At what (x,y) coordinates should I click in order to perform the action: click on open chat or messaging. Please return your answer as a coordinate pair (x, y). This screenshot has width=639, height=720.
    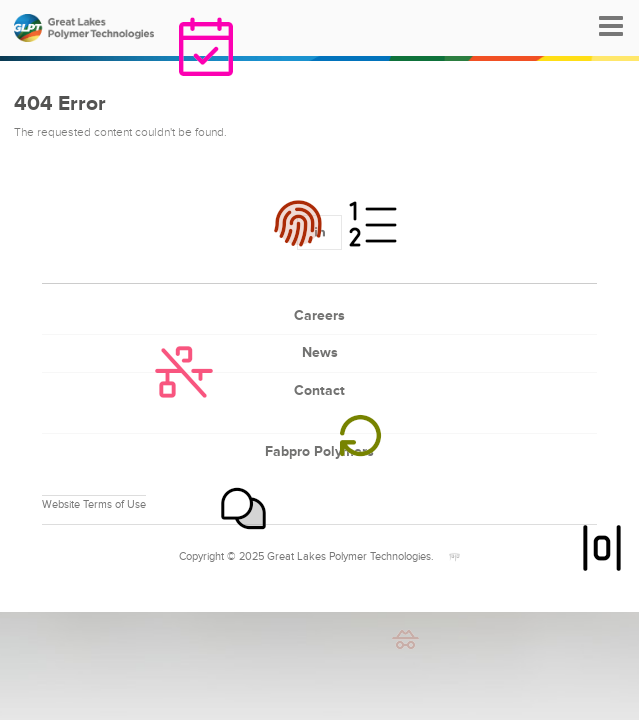
    Looking at the image, I should click on (243, 508).